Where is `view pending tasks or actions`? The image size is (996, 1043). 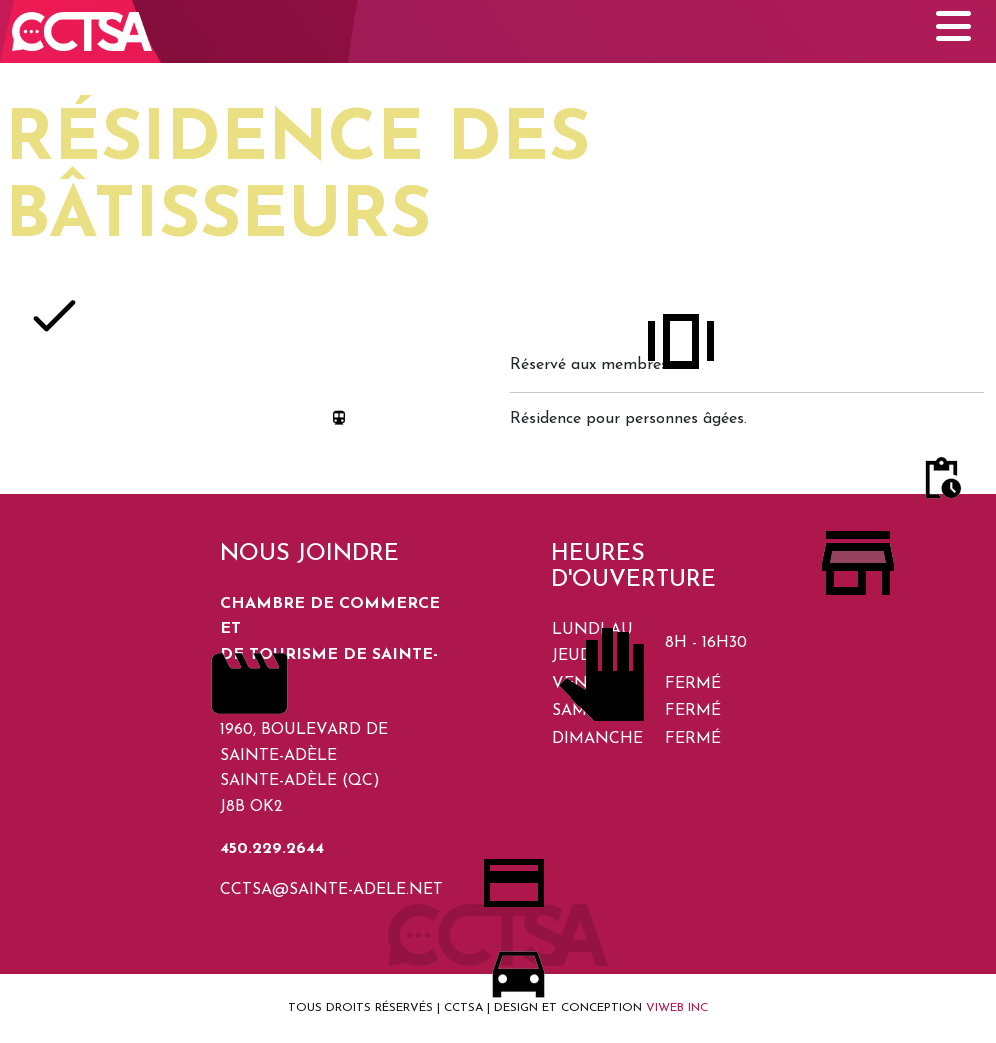 view pending tasks or actions is located at coordinates (941, 478).